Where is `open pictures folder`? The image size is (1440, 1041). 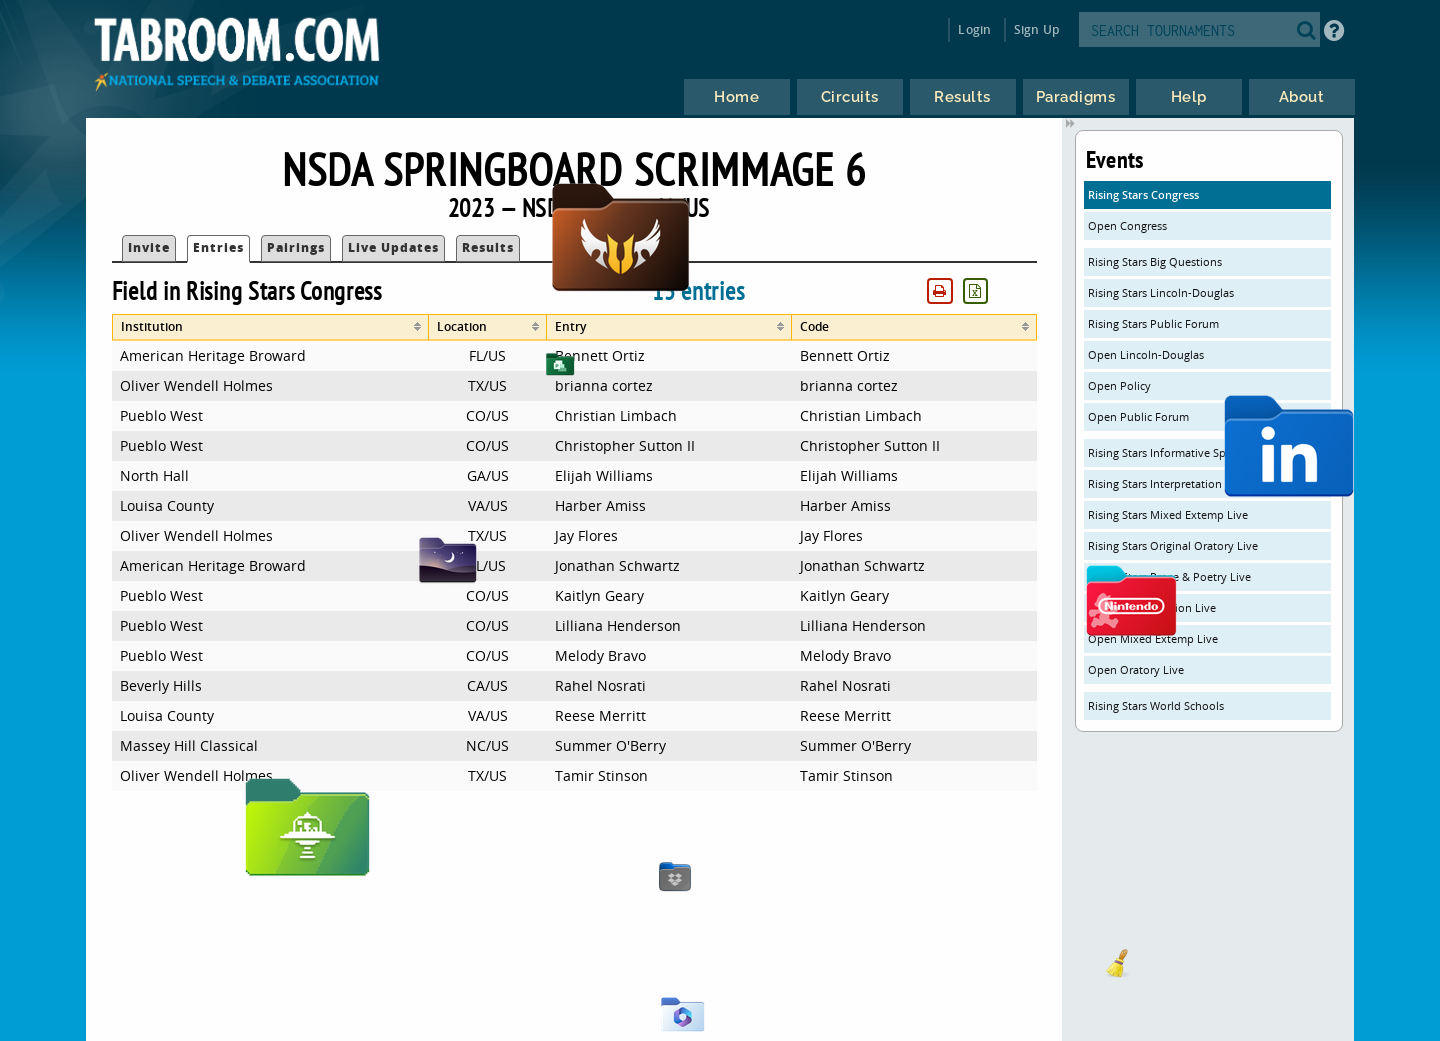 open pictures folder is located at coordinates (447, 561).